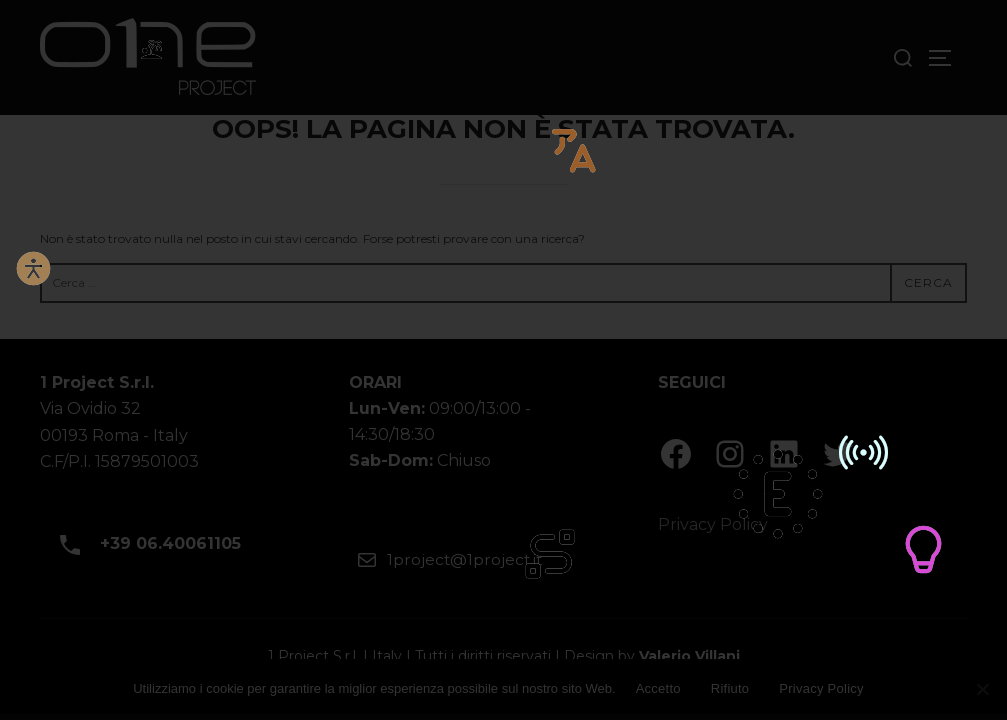 The height and width of the screenshot is (720, 1007). Describe the element at coordinates (778, 494) in the screenshot. I see `indicates an "essential" or "enterprise" tier feature` at that location.